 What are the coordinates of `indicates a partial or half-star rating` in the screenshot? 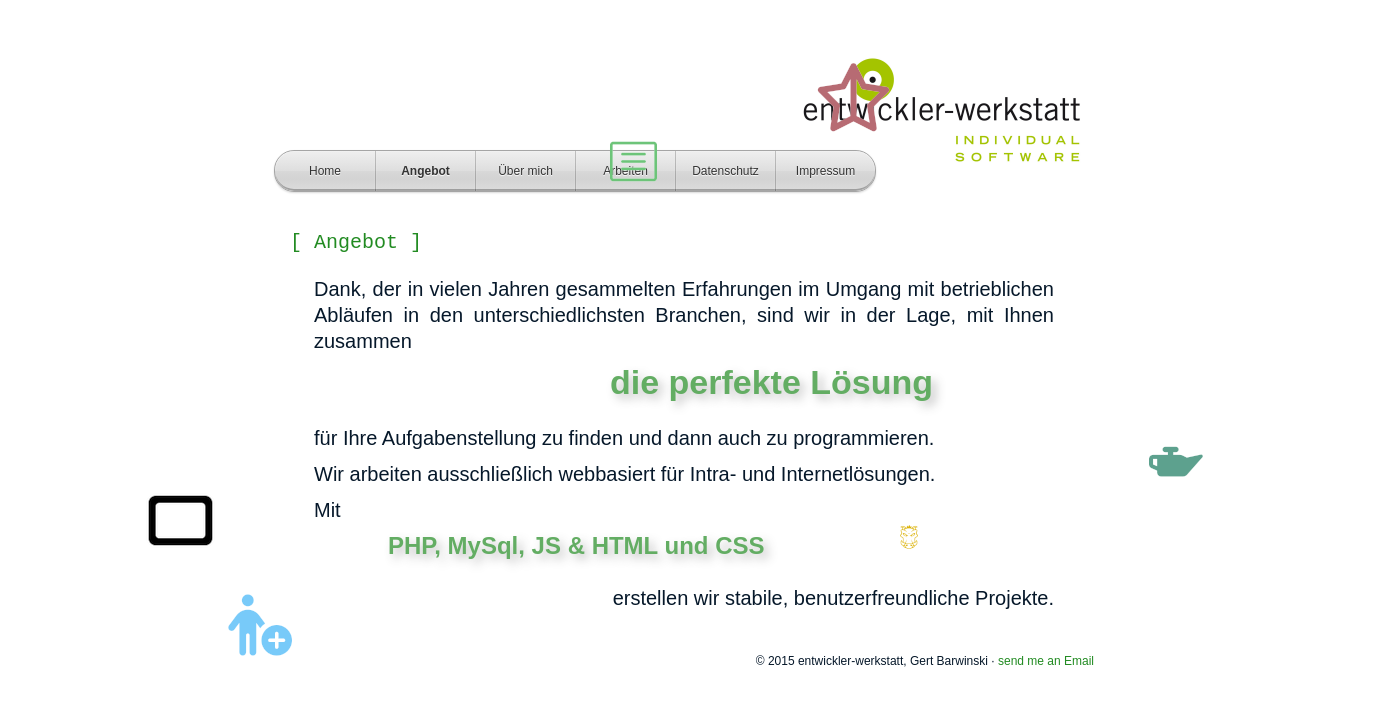 It's located at (853, 100).